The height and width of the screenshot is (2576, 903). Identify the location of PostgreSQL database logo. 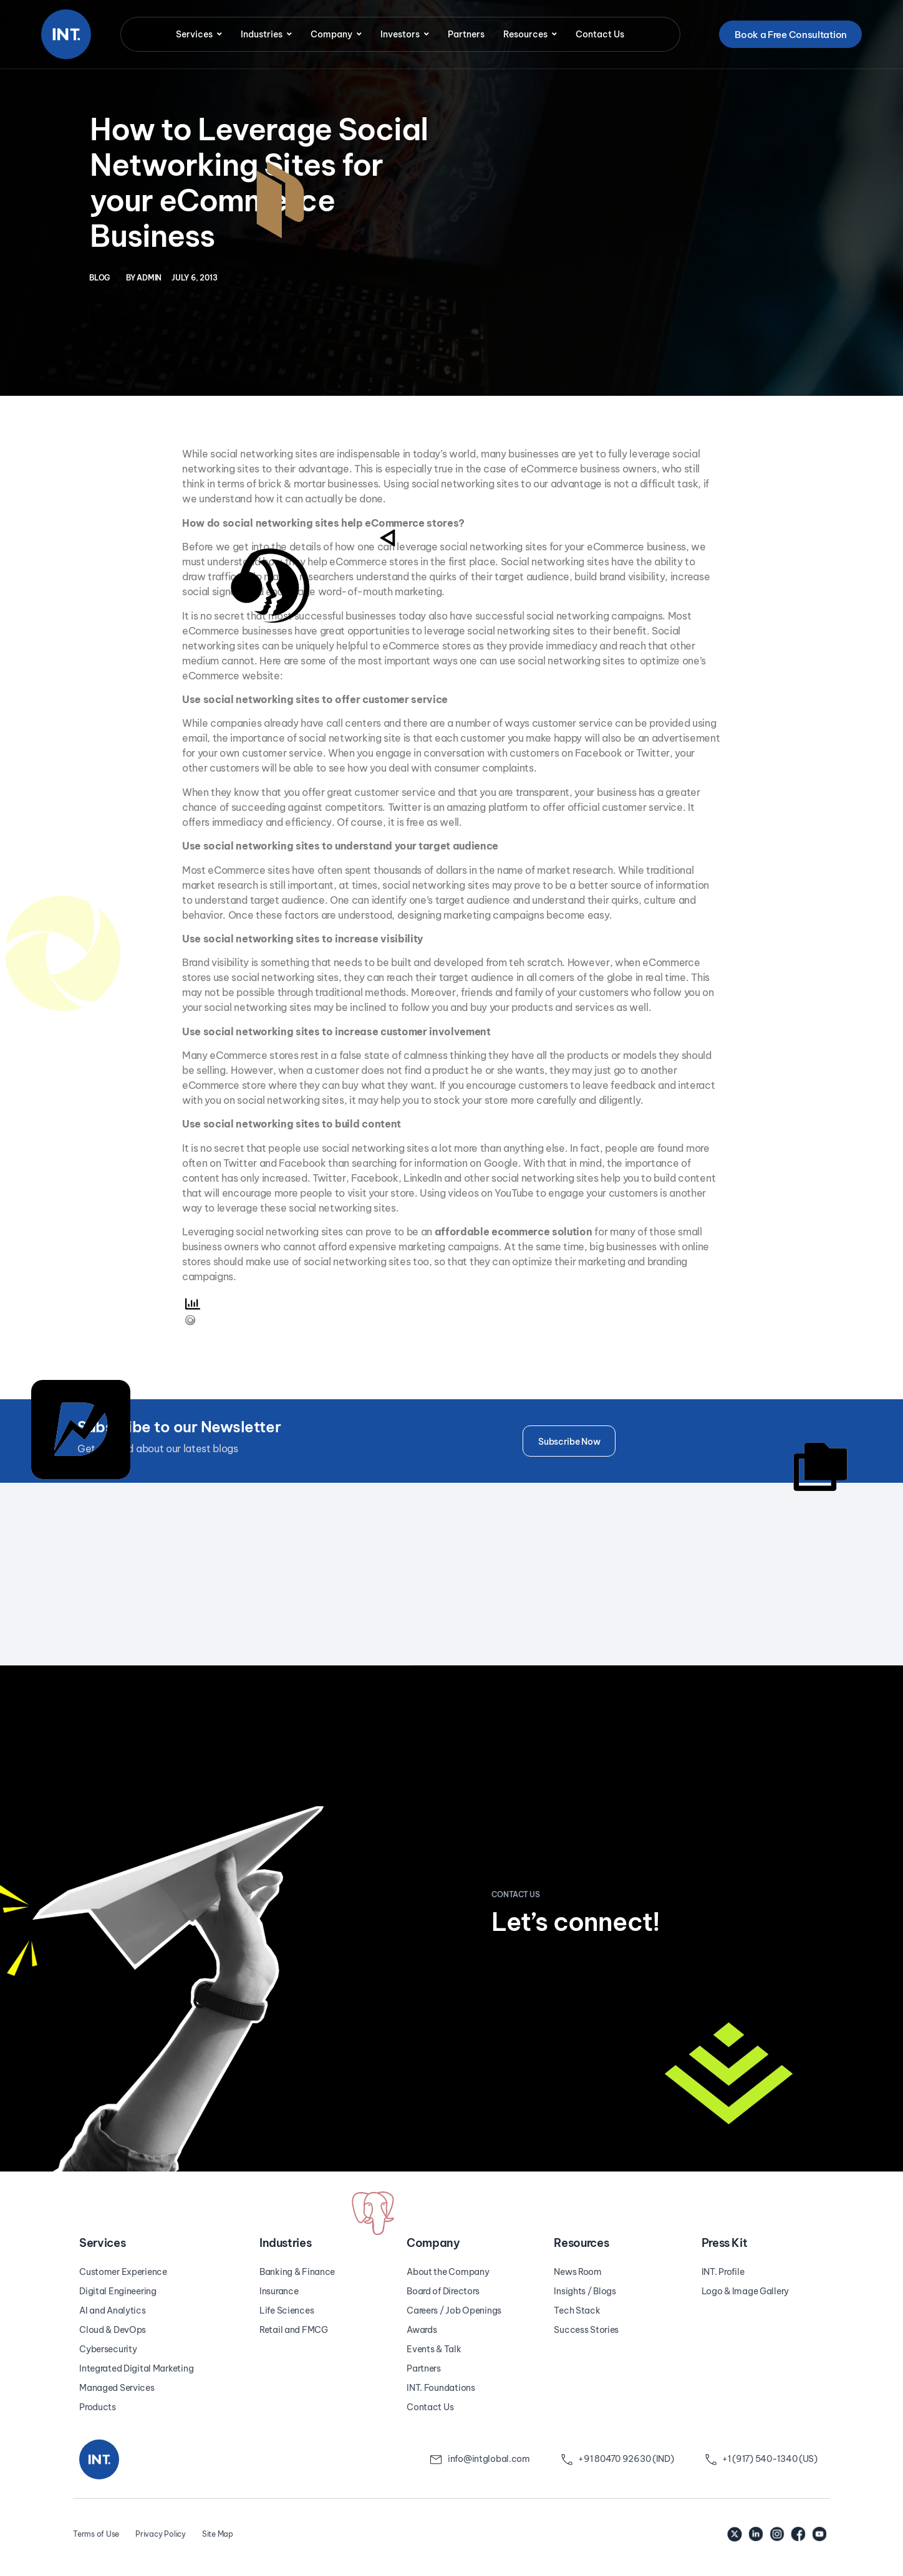
(373, 2213).